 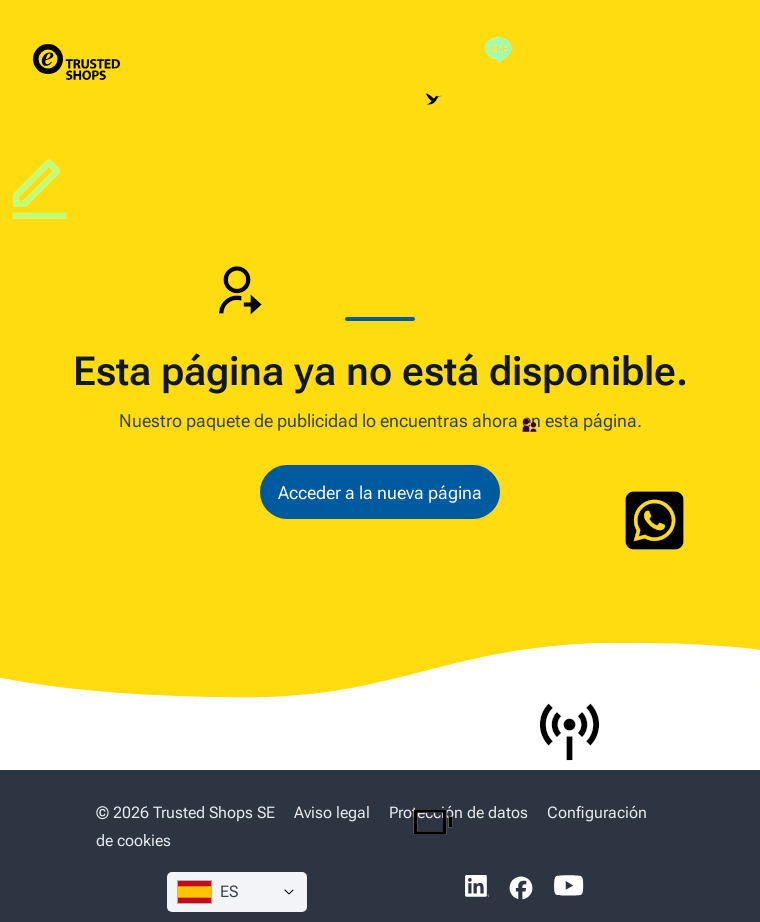 What do you see at coordinates (529, 425) in the screenshot?
I see `view parent account or guardian profile` at bounding box center [529, 425].